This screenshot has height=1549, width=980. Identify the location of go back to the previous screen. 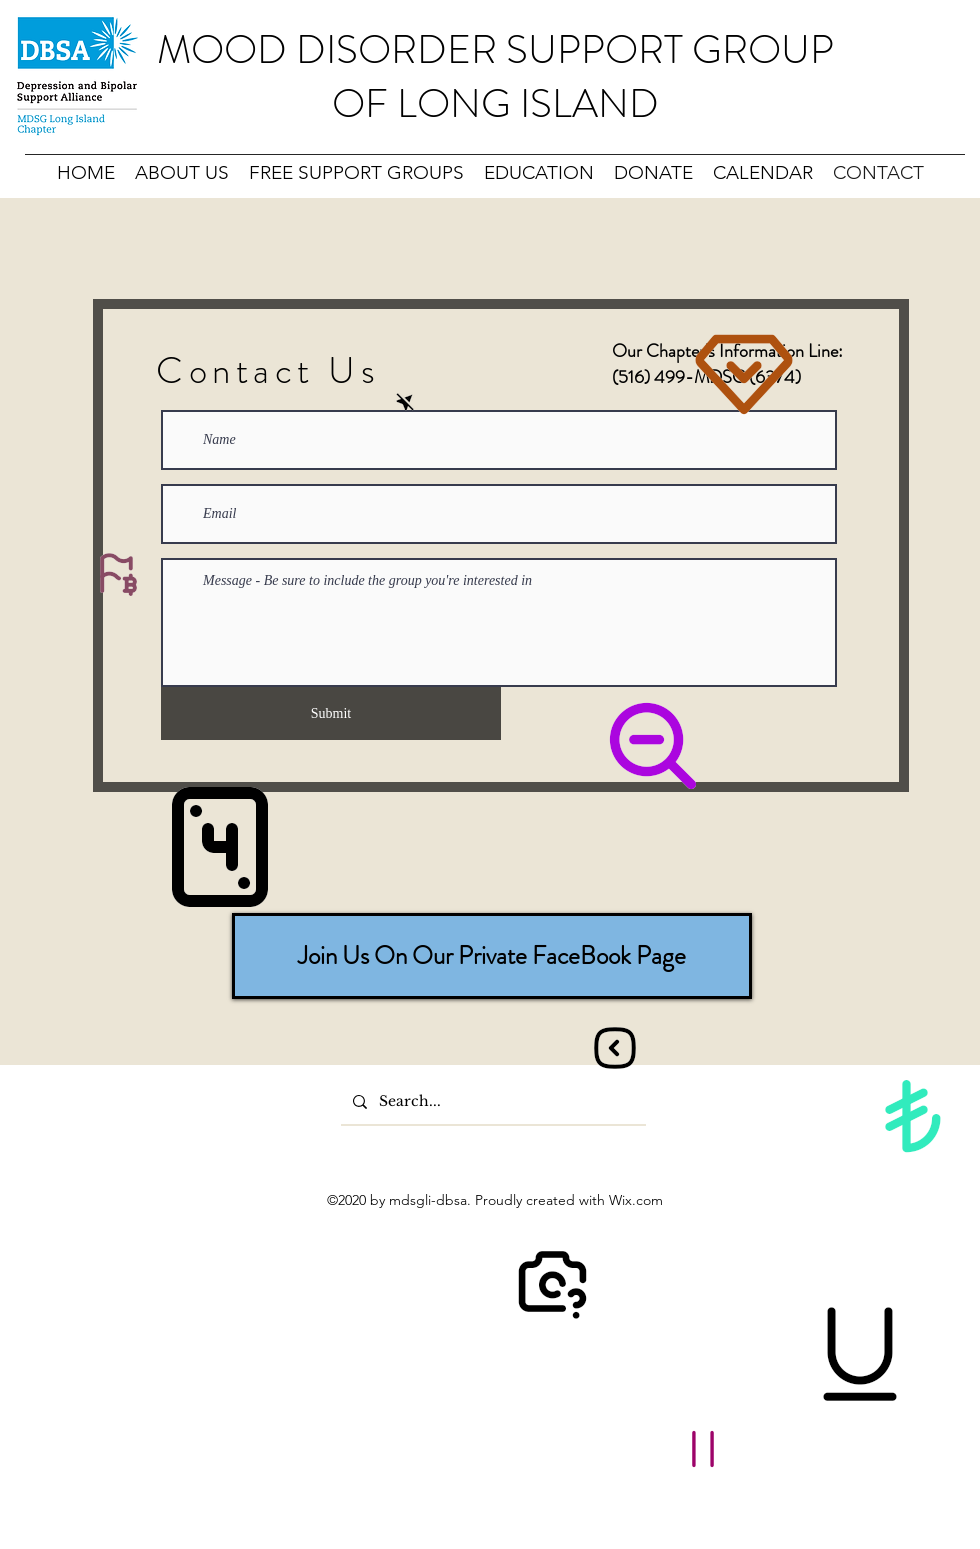
(615, 1048).